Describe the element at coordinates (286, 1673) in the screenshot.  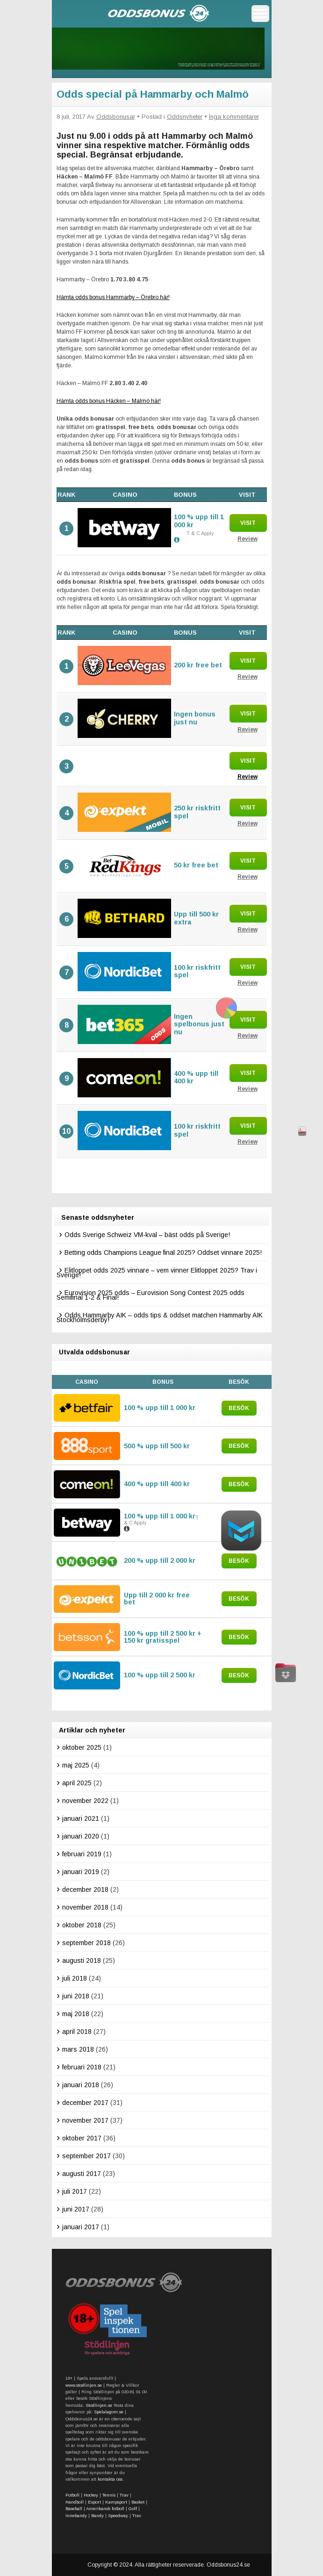
I see `open your dropbox folder` at that location.